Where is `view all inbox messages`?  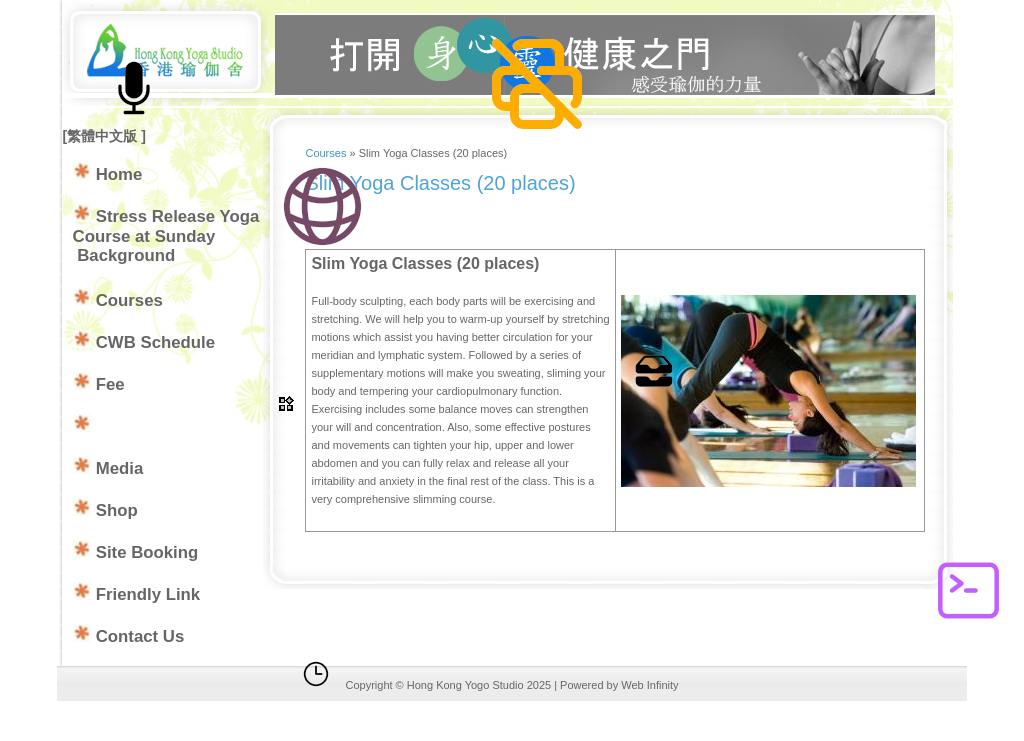 view all inbox messages is located at coordinates (654, 371).